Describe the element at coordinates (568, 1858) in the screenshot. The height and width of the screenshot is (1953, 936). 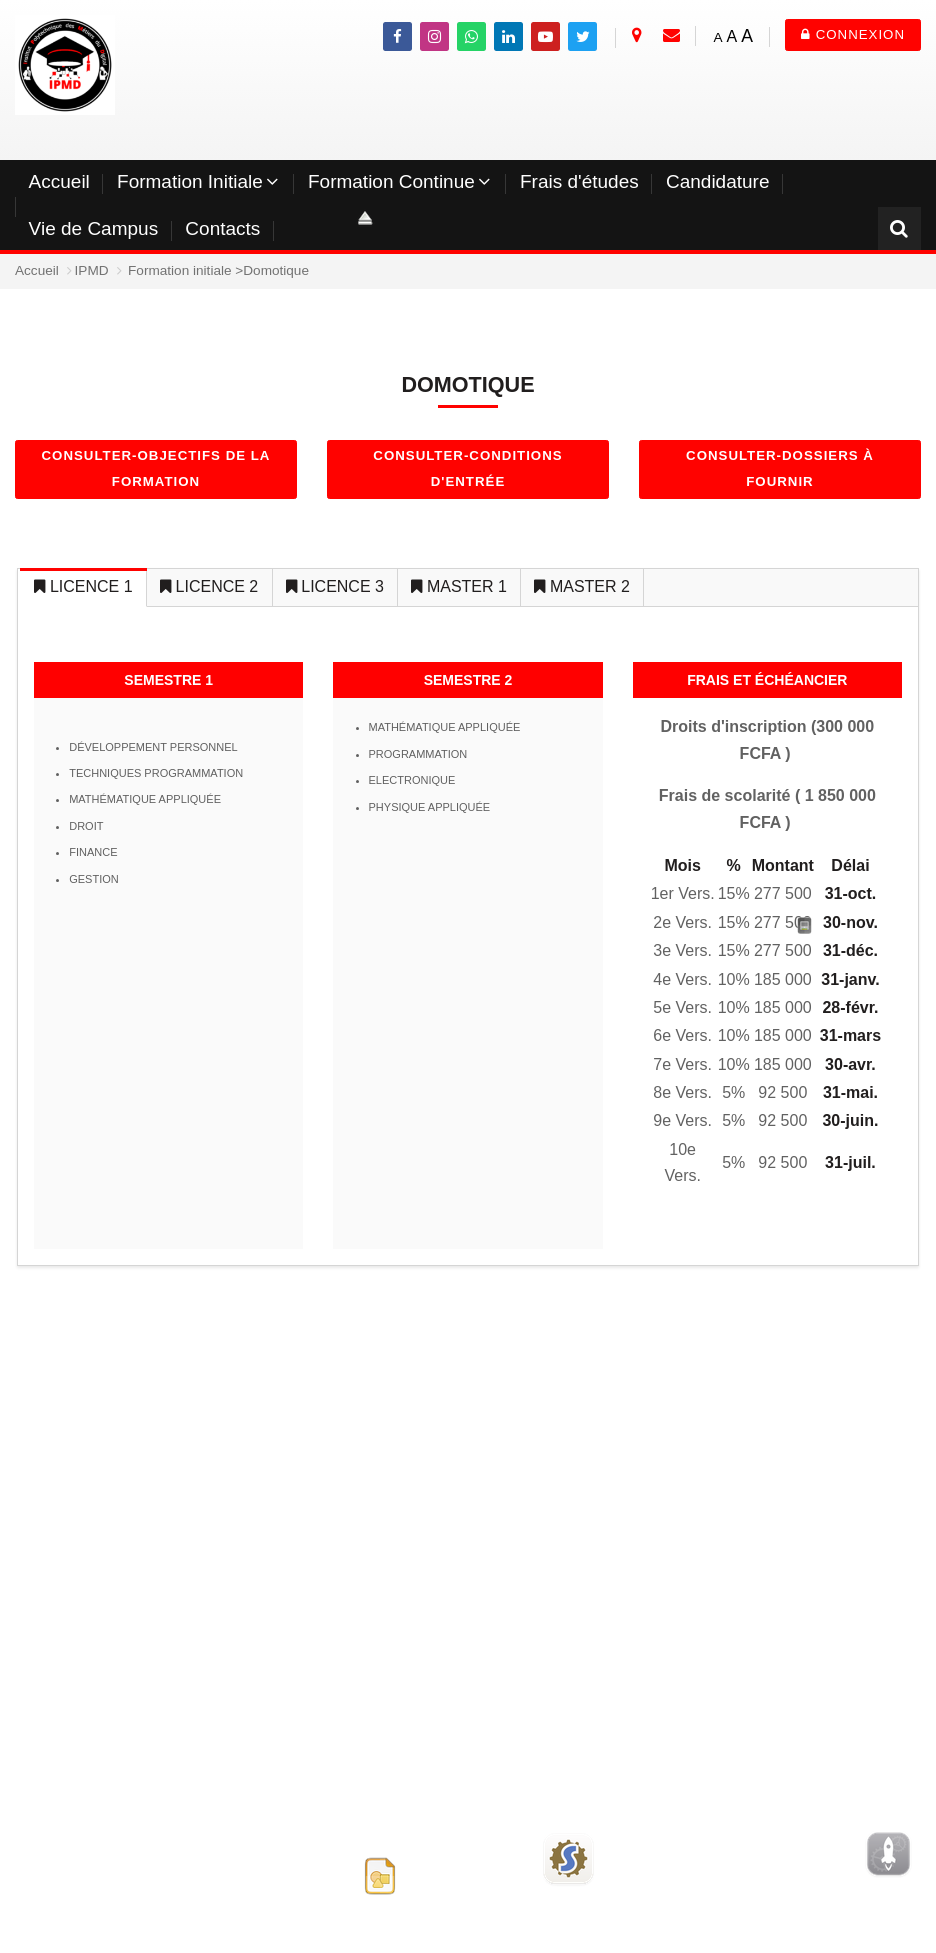
I see `open slade editor application` at that location.